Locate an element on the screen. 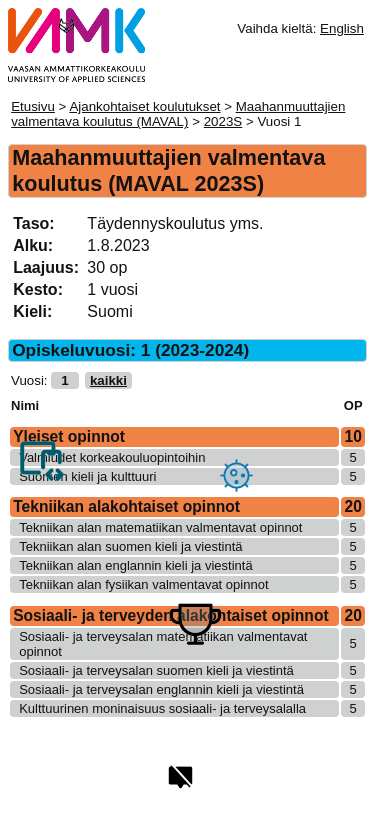 The image size is (375, 820). open GitLab repository is located at coordinates (66, 25).